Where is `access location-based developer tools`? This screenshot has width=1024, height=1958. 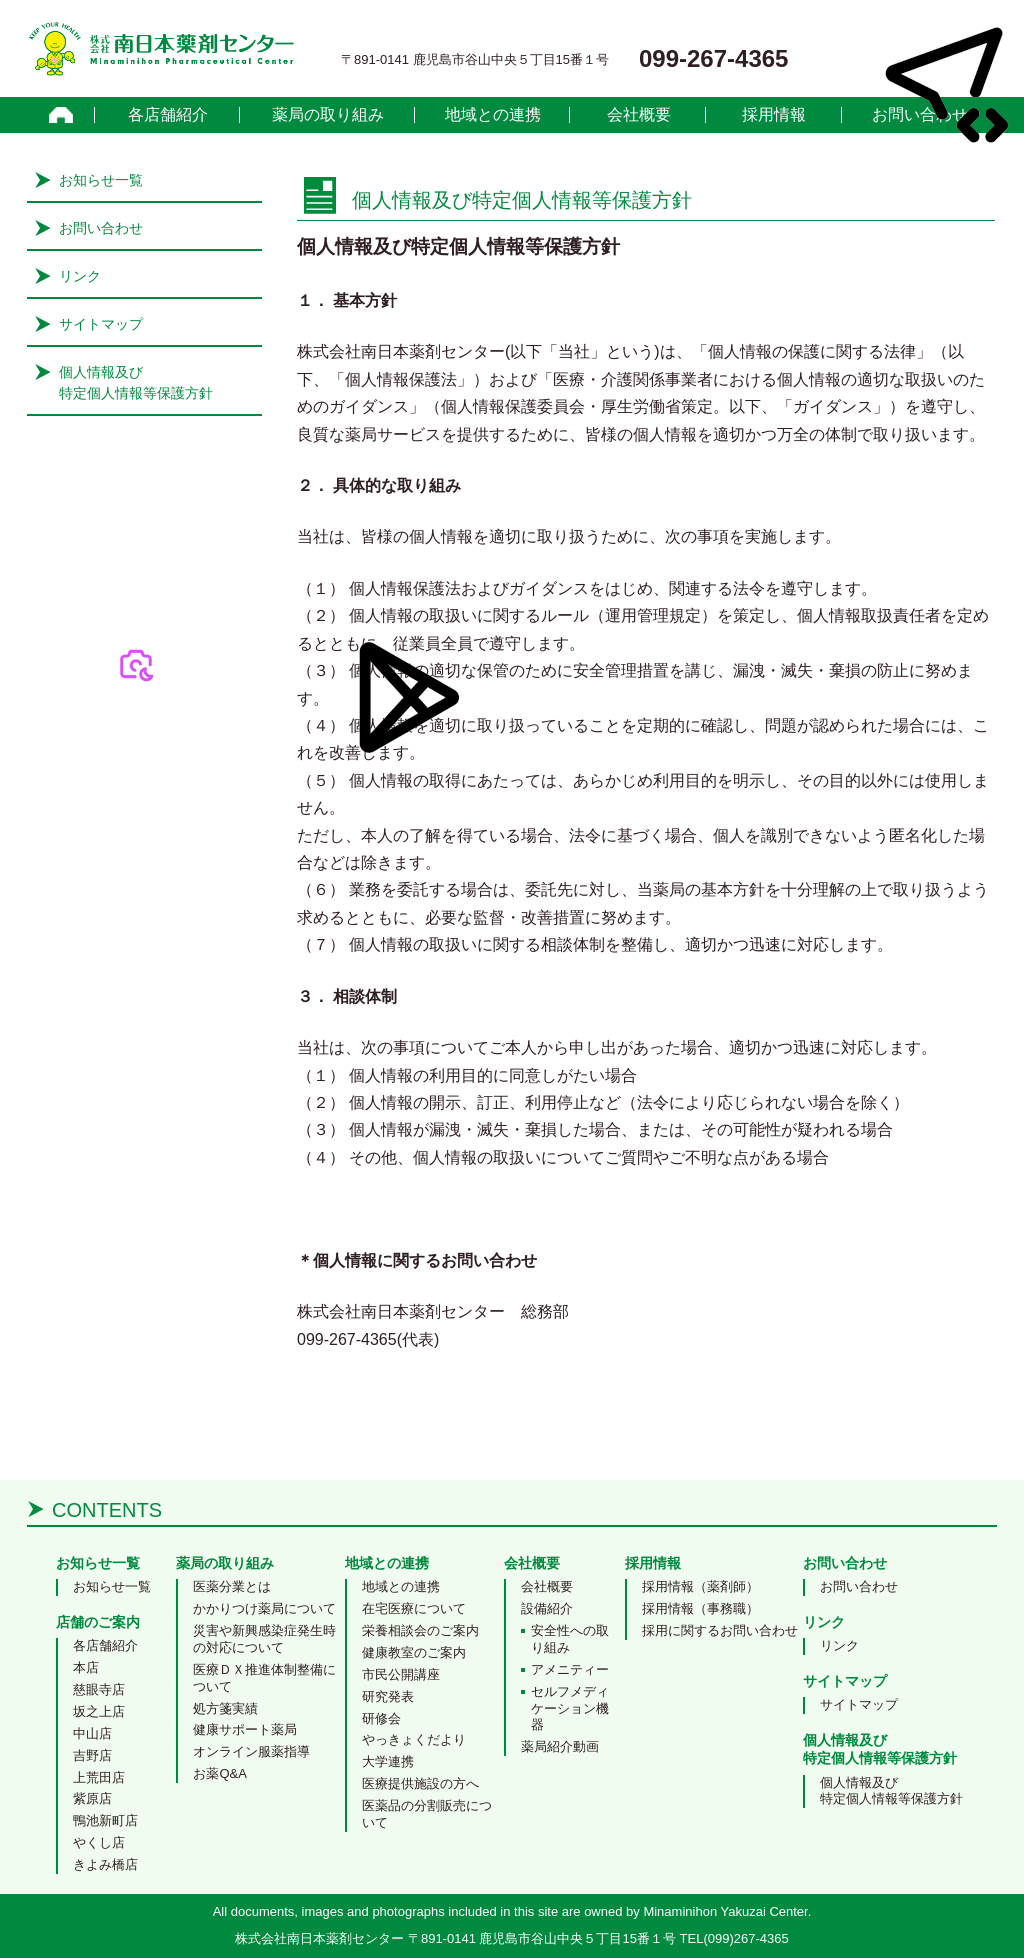 access location-based developer tools is located at coordinates (945, 85).